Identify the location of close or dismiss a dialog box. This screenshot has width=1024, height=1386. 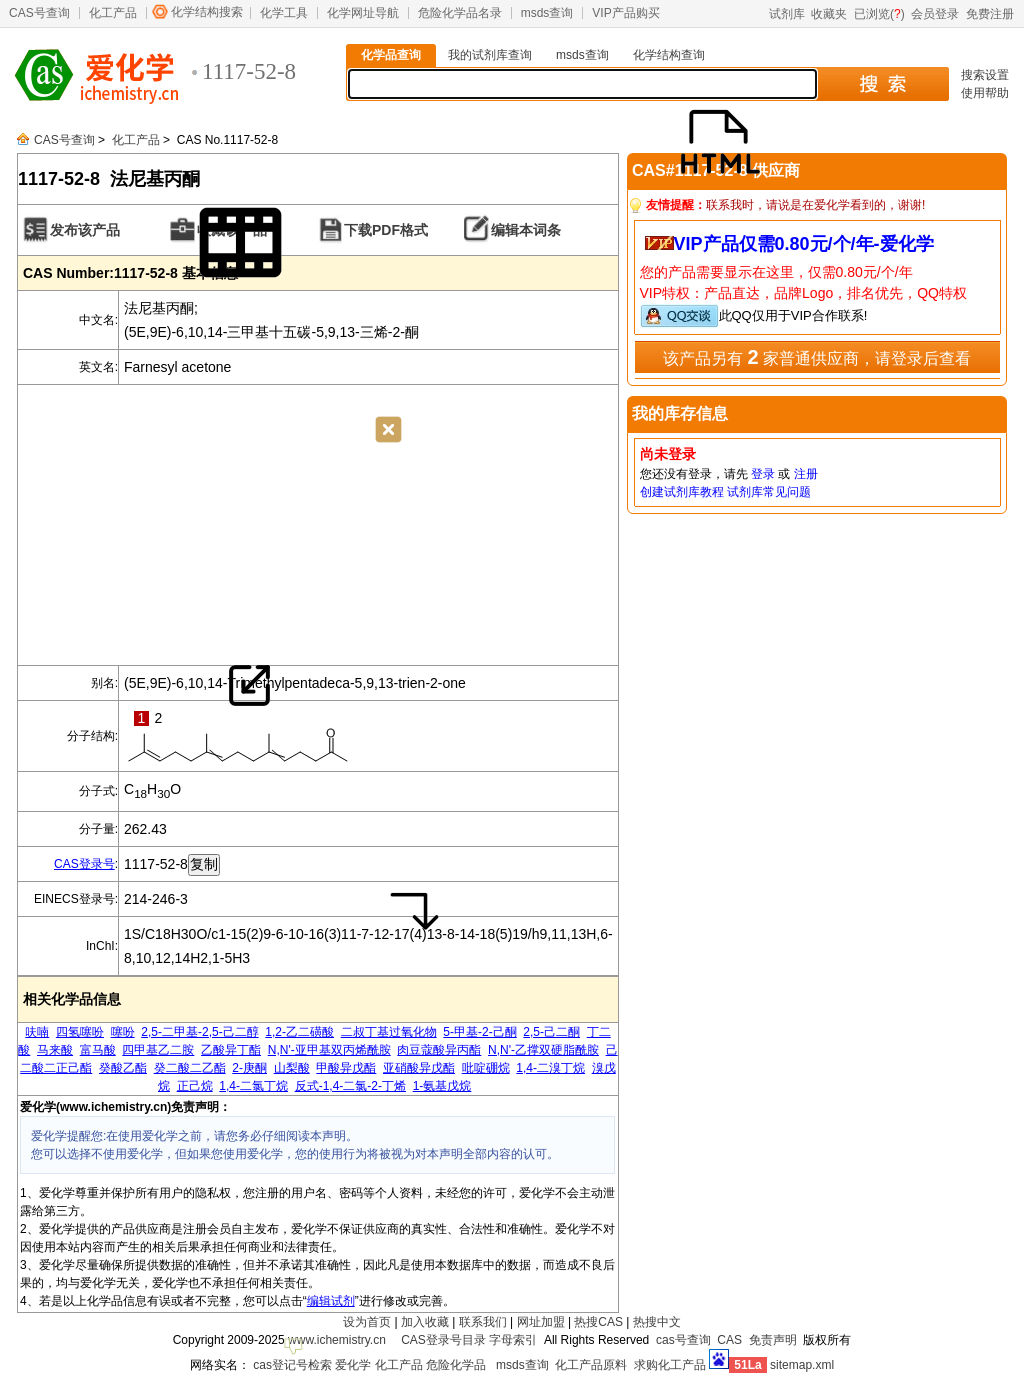
(388, 429).